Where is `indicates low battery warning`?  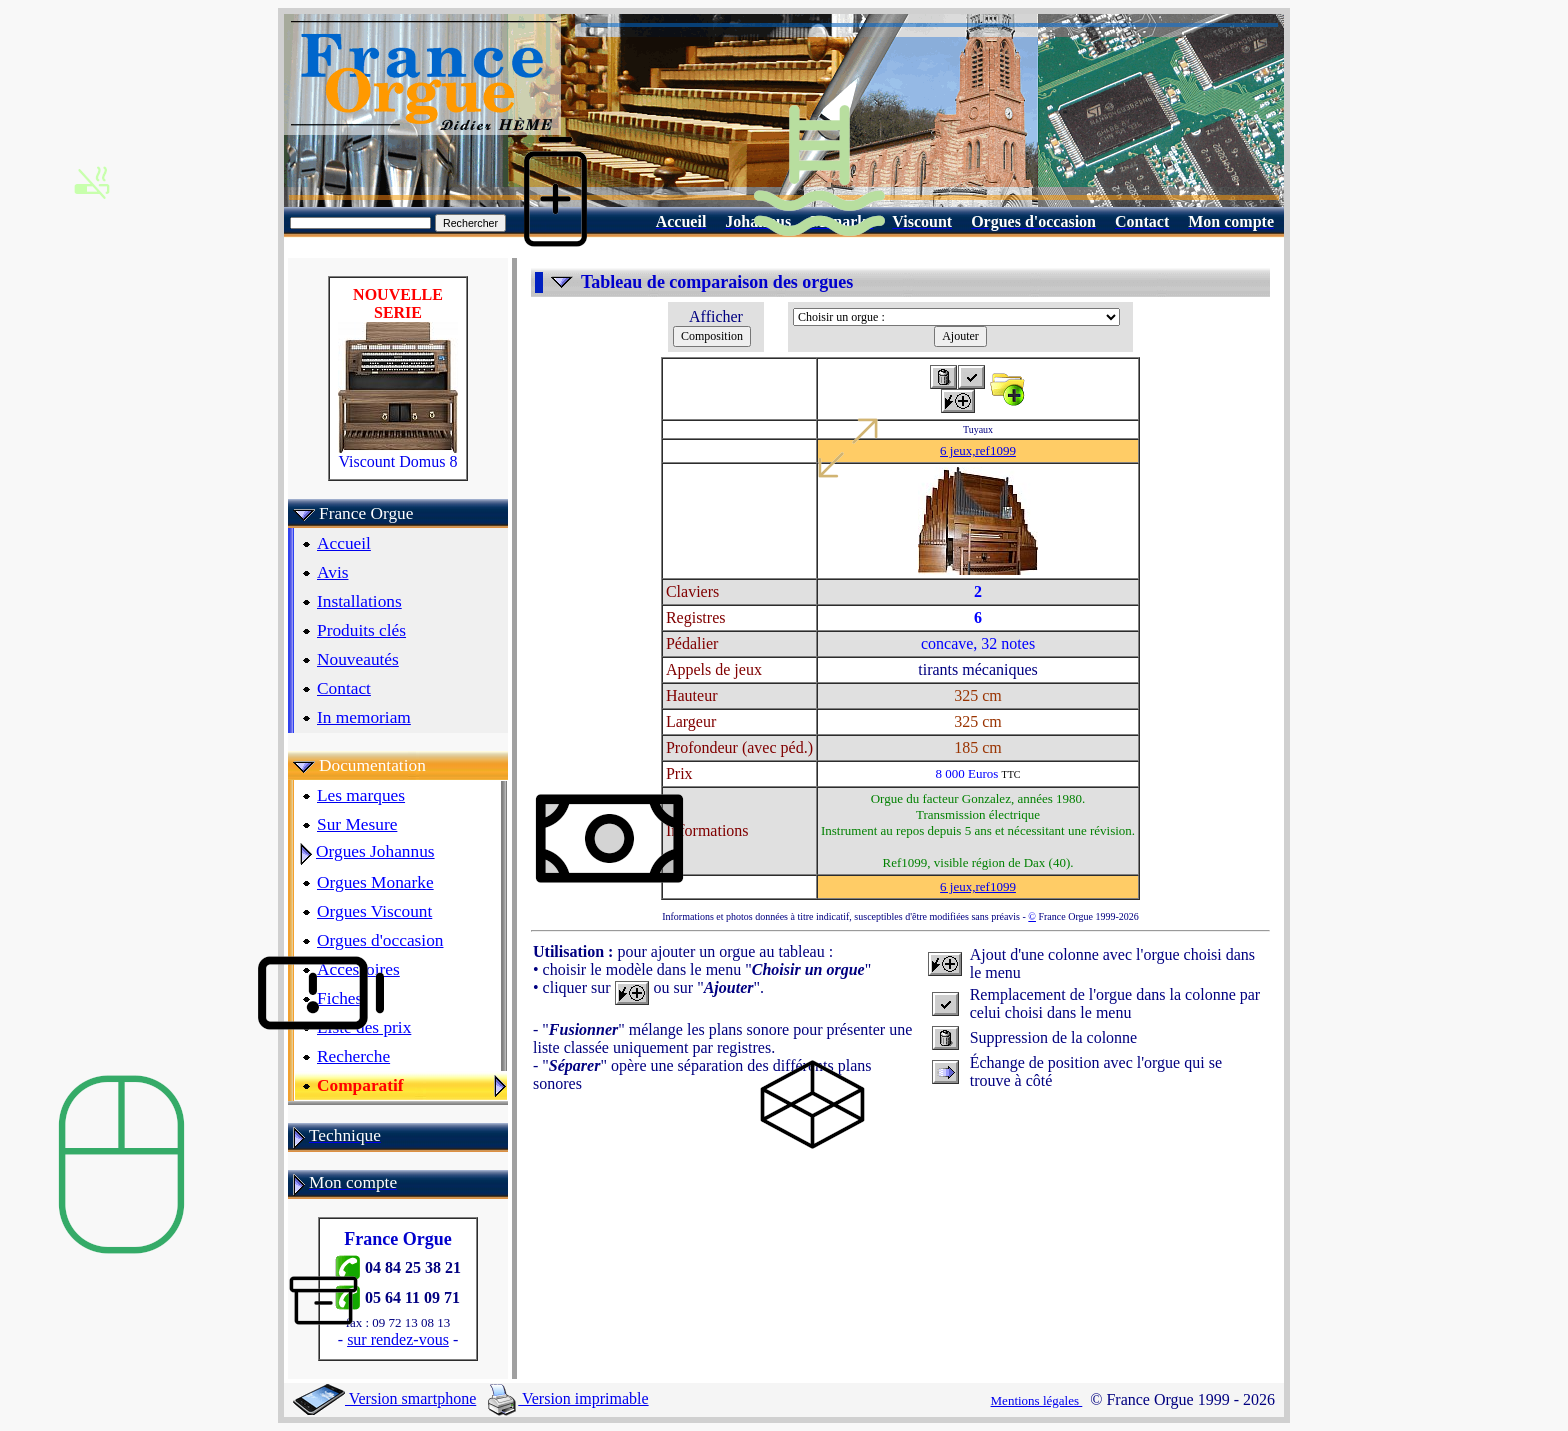 indicates low battery warning is located at coordinates (319, 993).